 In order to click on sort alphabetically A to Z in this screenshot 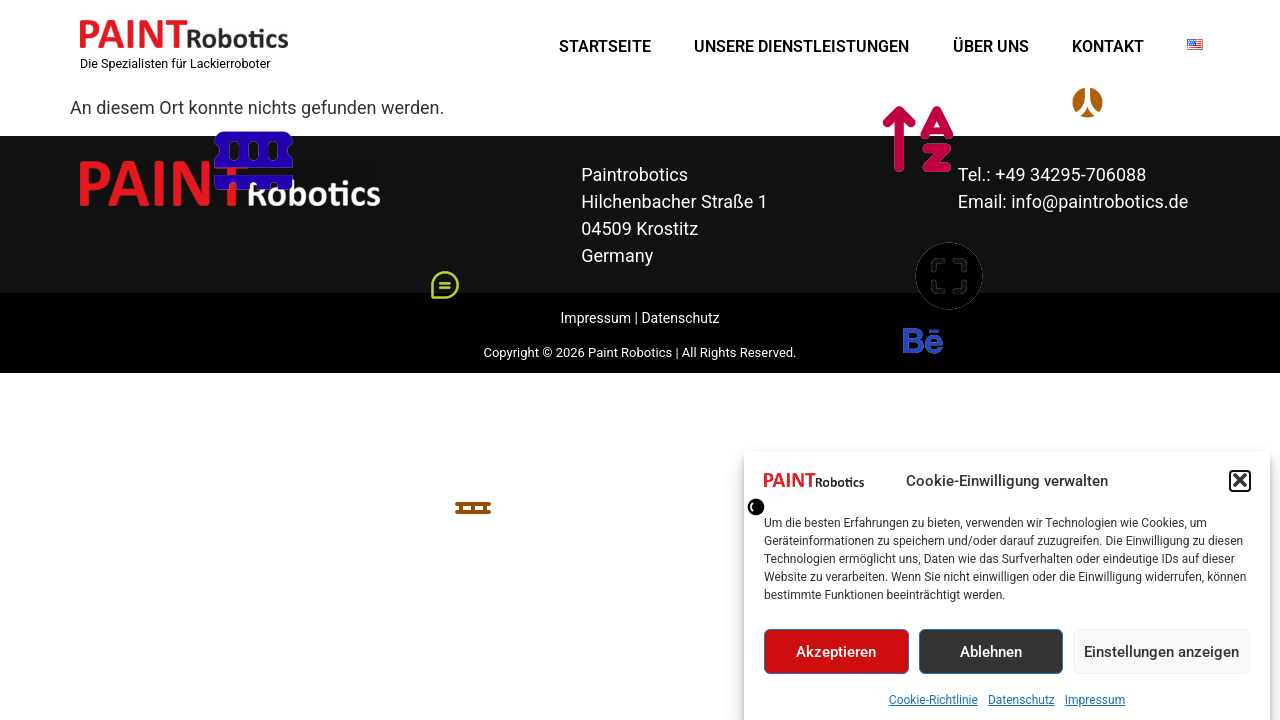, I will do `click(918, 139)`.